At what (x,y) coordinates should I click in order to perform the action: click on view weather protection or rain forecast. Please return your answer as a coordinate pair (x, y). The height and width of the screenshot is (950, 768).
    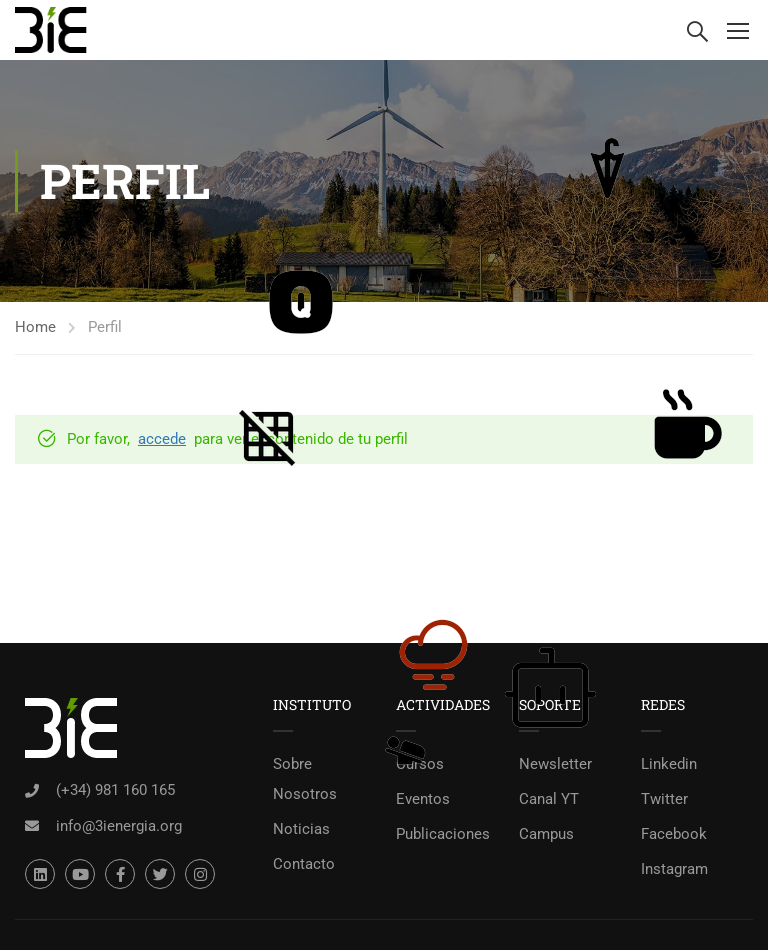
    Looking at the image, I should click on (607, 169).